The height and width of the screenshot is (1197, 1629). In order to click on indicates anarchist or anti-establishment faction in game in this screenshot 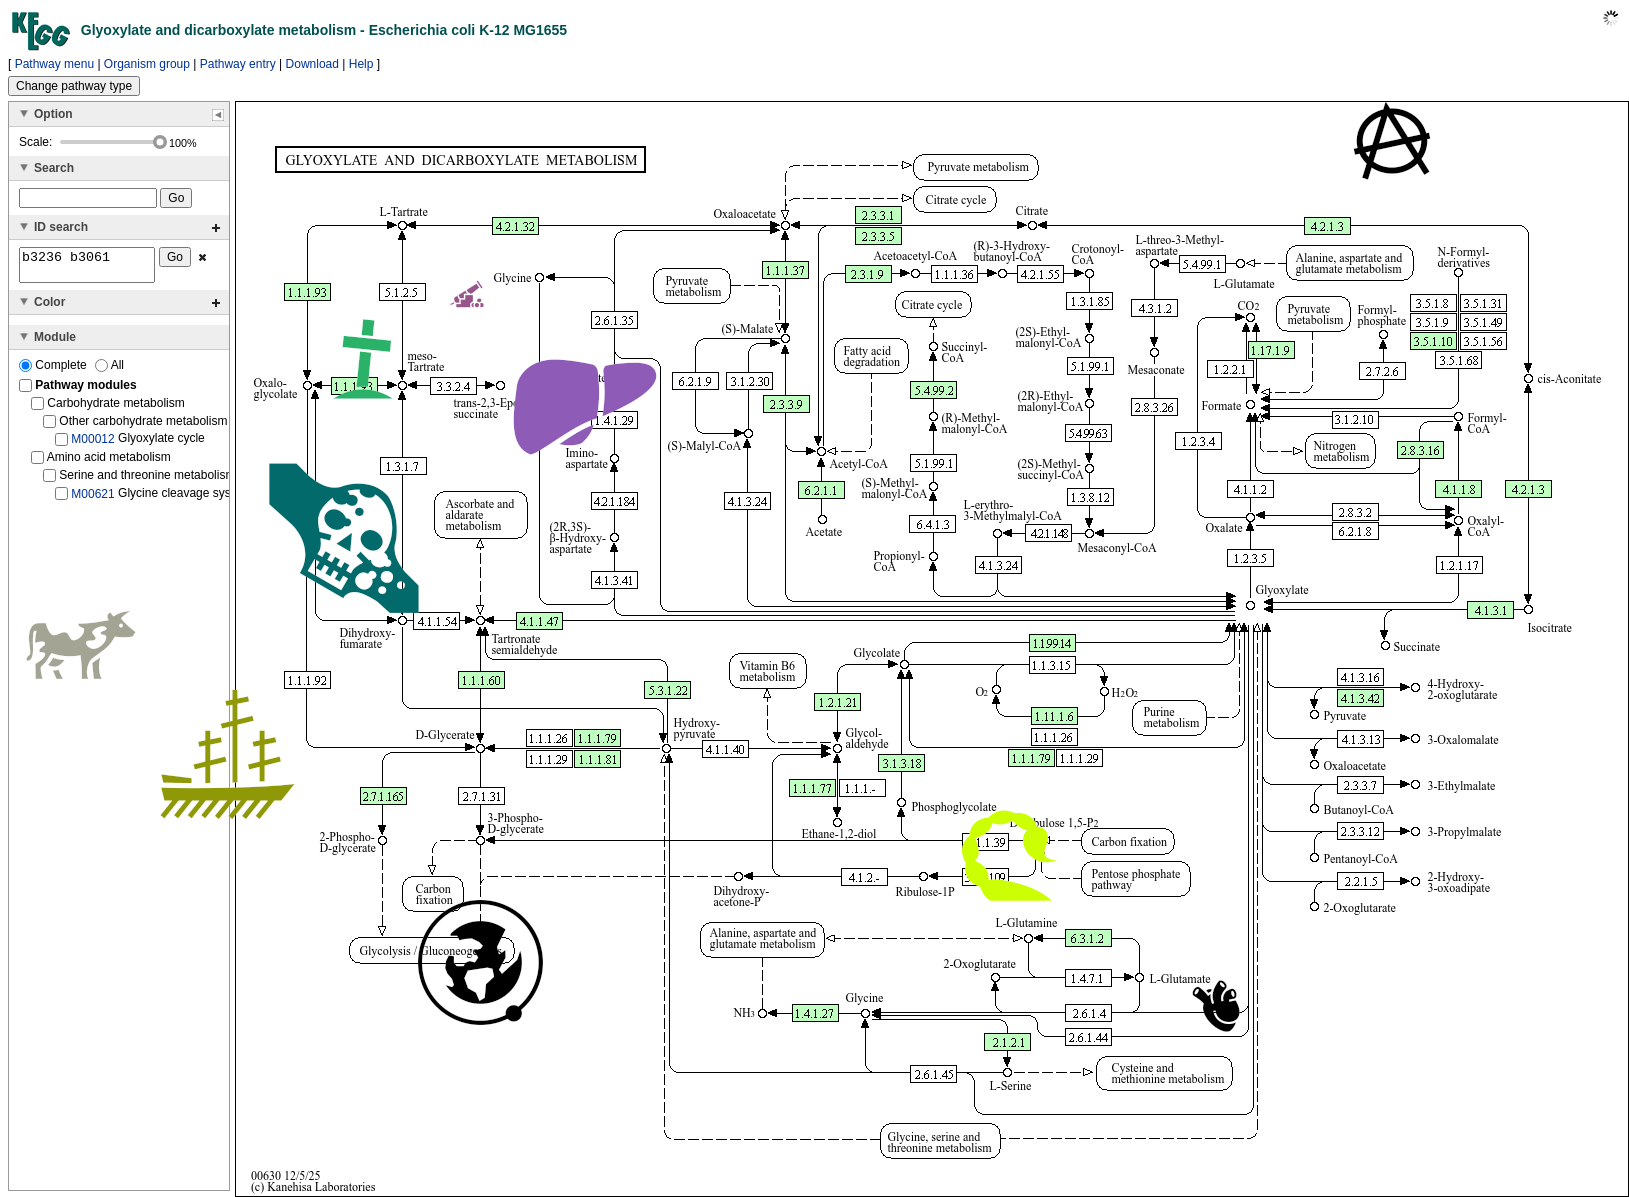, I will do `click(1392, 141)`.